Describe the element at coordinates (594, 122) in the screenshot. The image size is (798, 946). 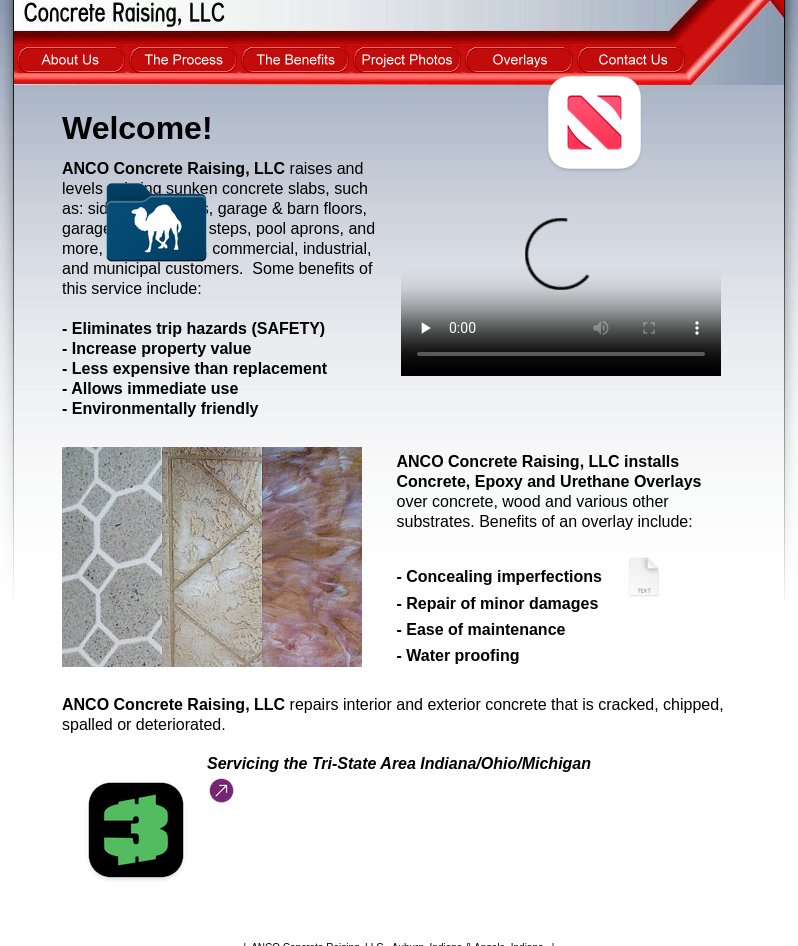
I see `open the apple news app` at that location.